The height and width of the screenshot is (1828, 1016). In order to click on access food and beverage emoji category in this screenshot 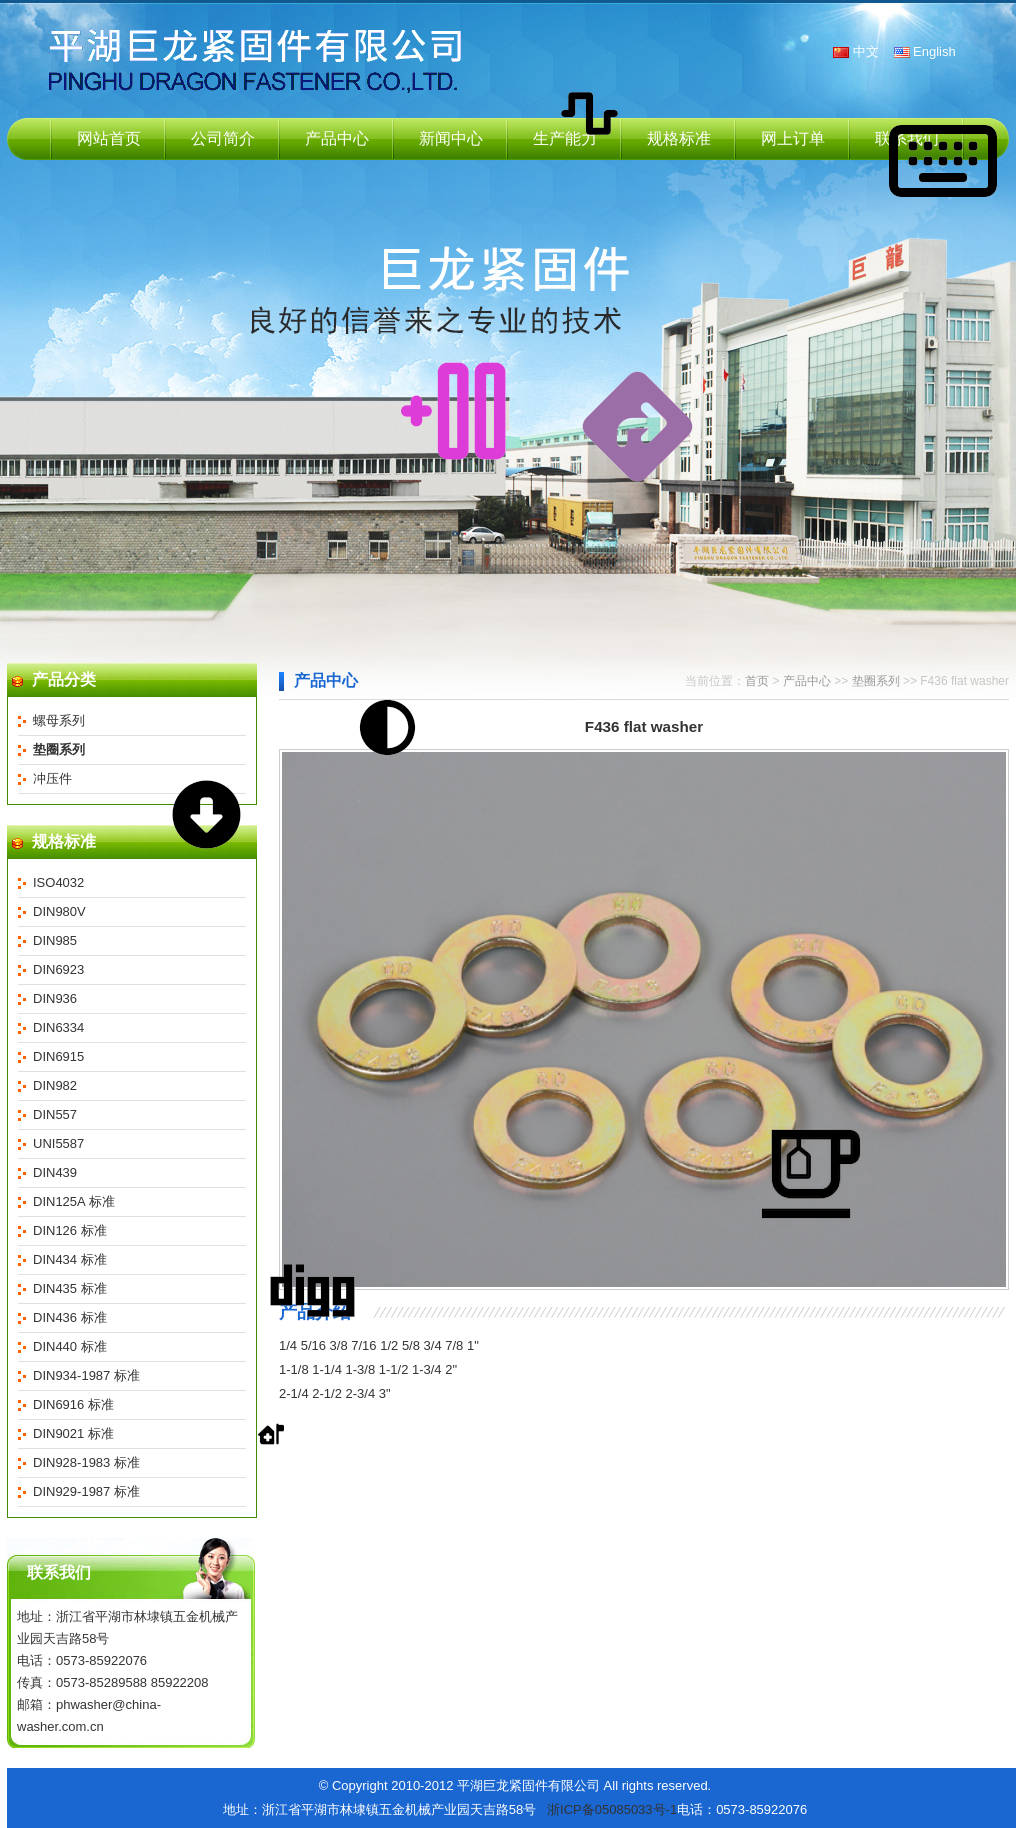, I will do `click(811, 1174)`.